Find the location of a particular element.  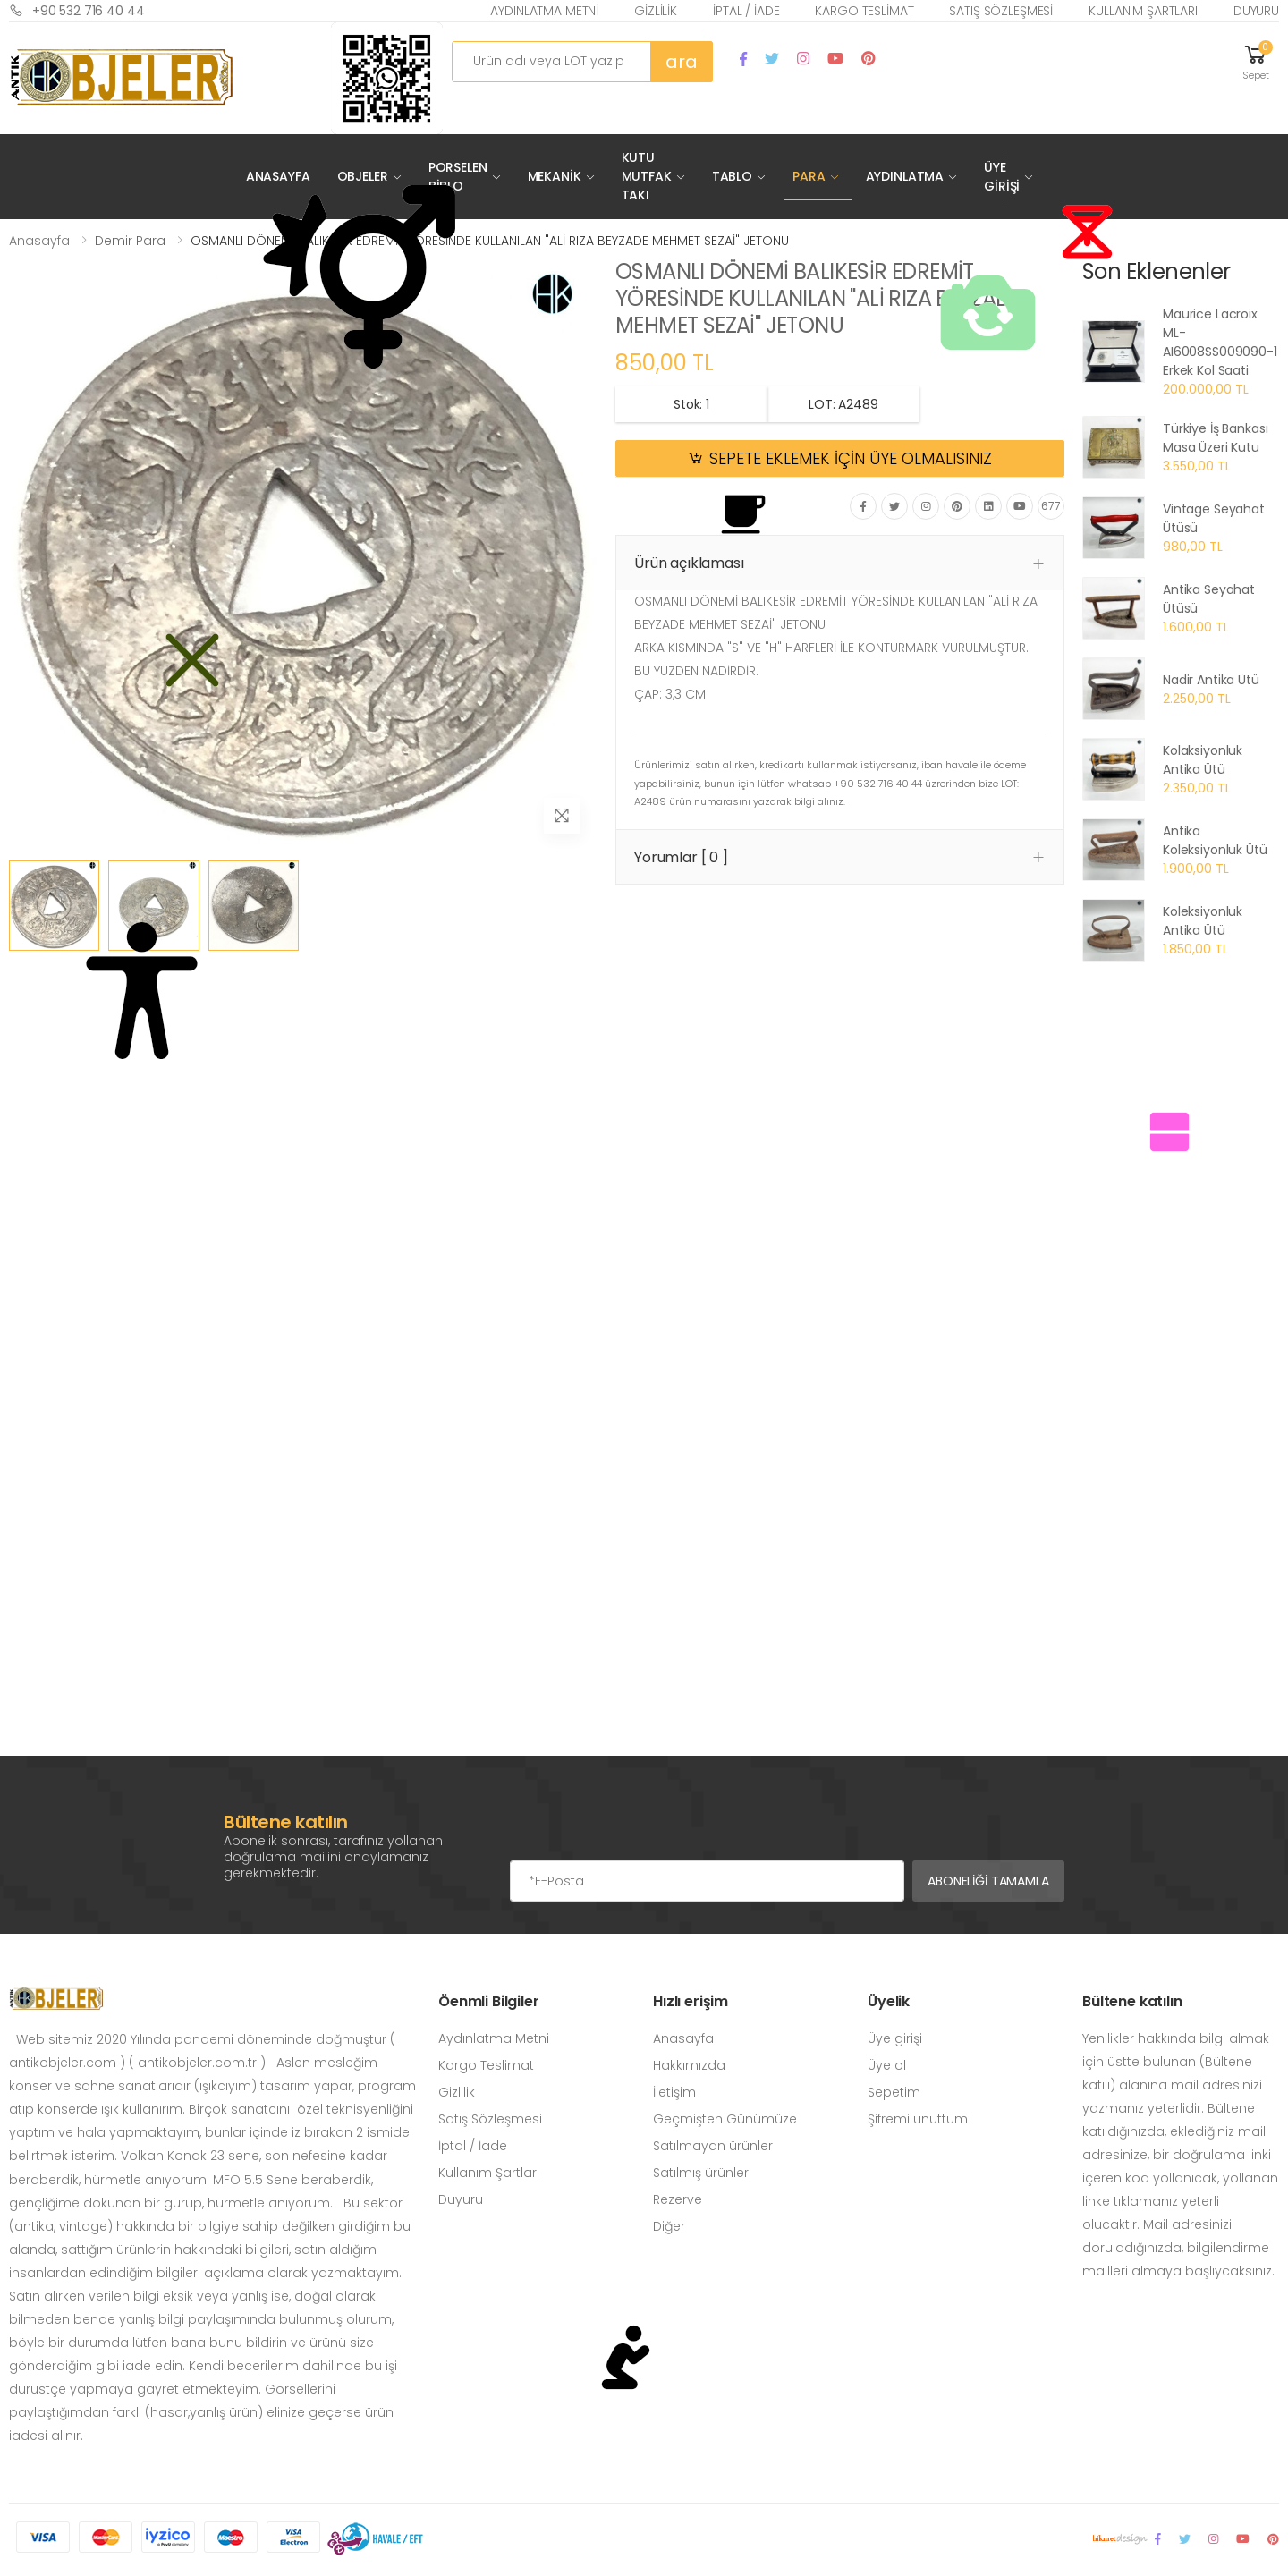

indicates gender-based violence awareness or resources is located at coordinates (359, 282).